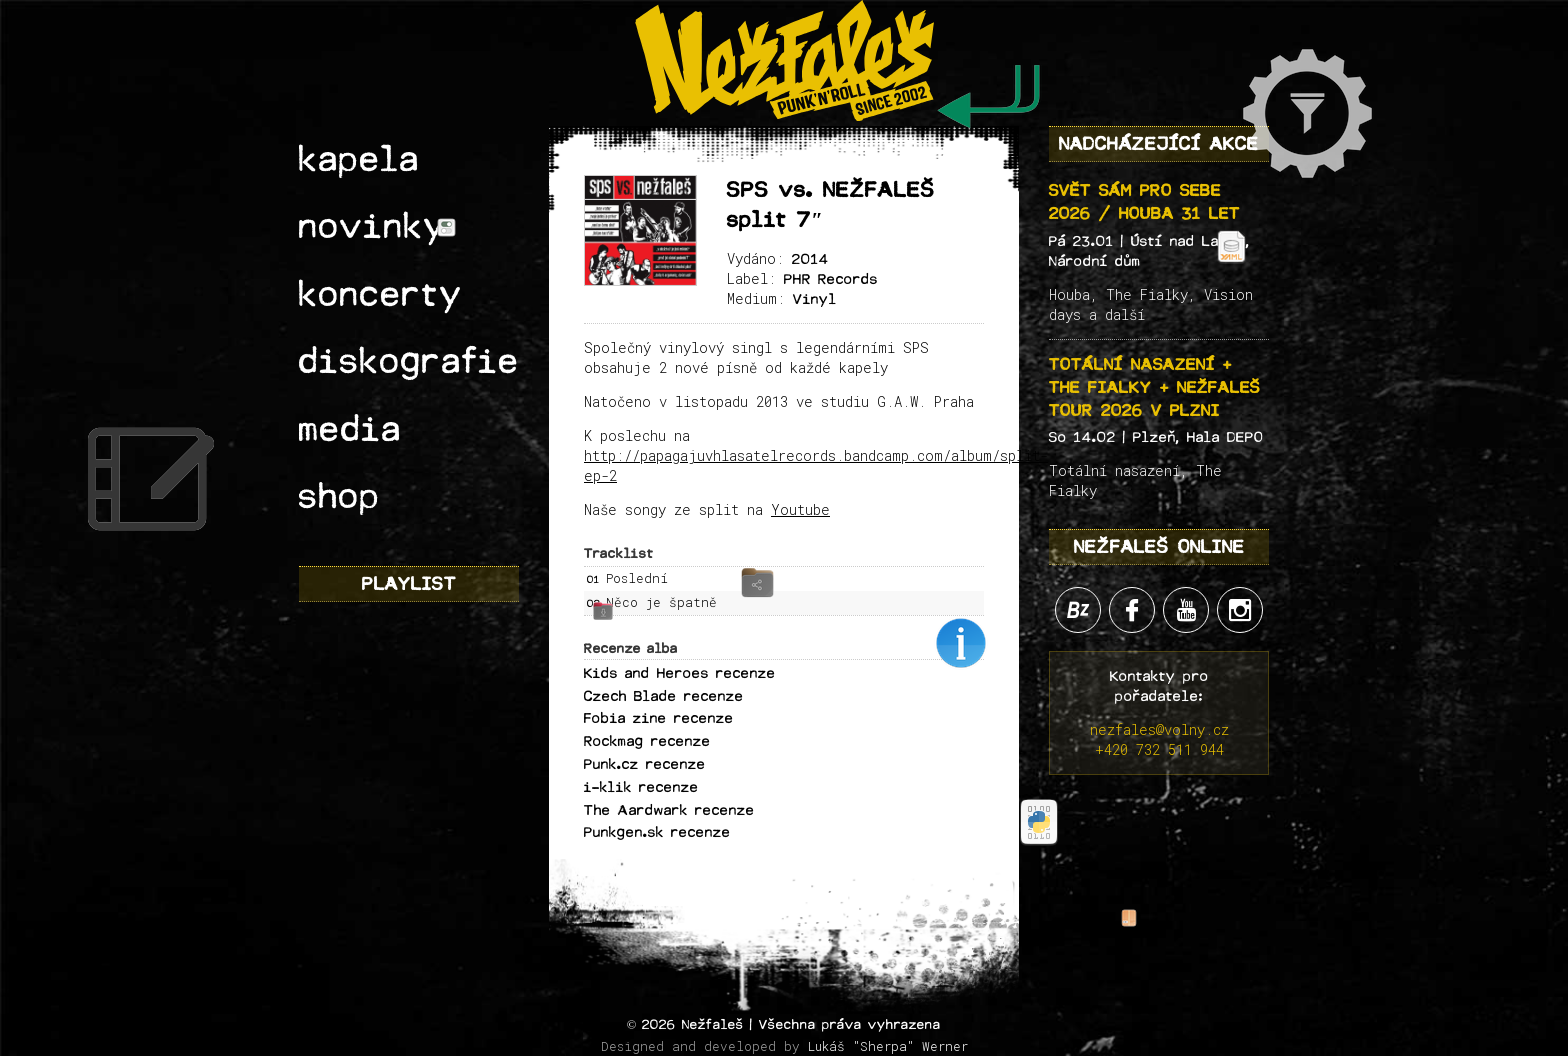 Image resolution: width=1568 pixels, height=1056 pixels. Describe the element at coordinates (961, 643) in the screenshot. I see `view information or details about an application` at that location.